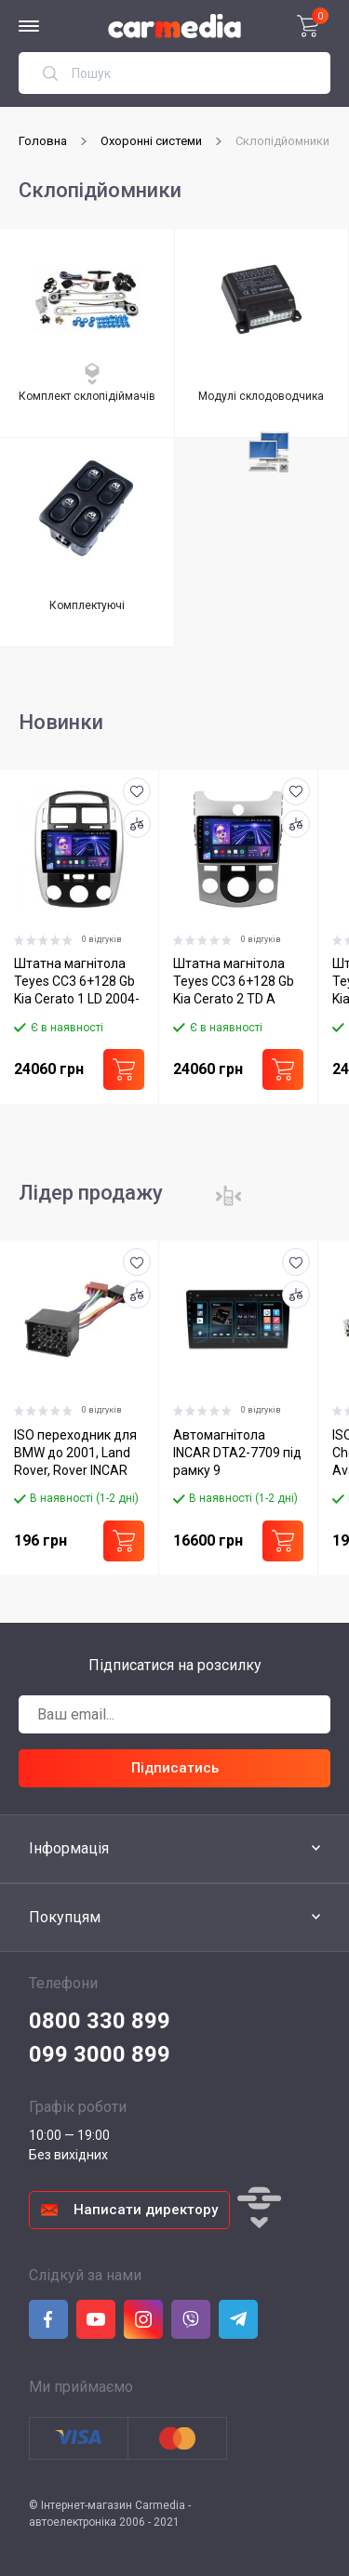 The width and height of the screenshot is (349, 2576). I want to click on insert a hyperlink into text or document, so click(259, 2206).